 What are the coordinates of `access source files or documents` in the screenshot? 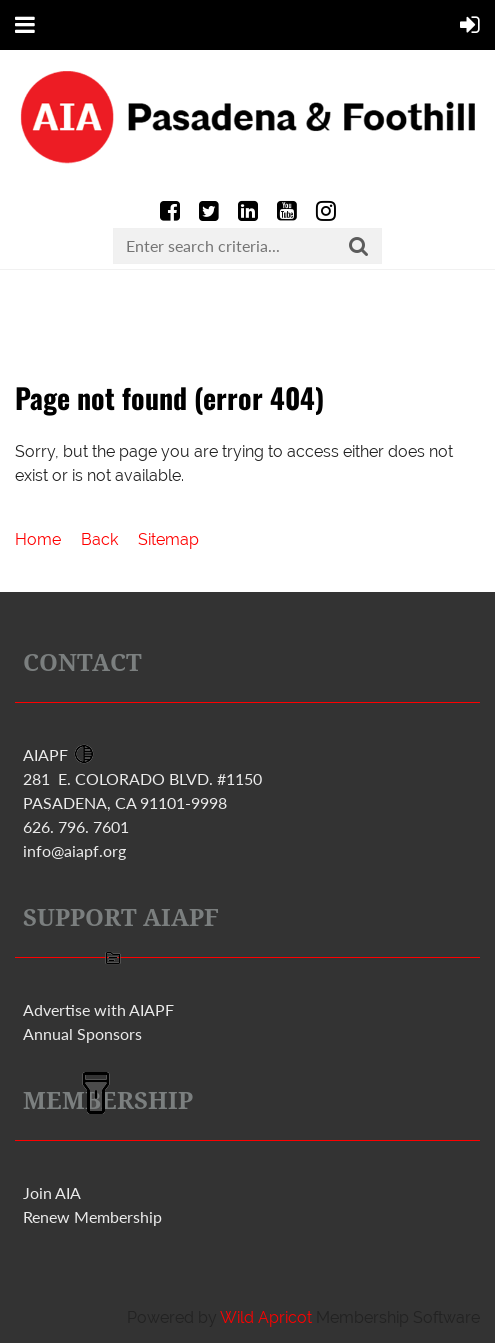 It's located at (113, 958).